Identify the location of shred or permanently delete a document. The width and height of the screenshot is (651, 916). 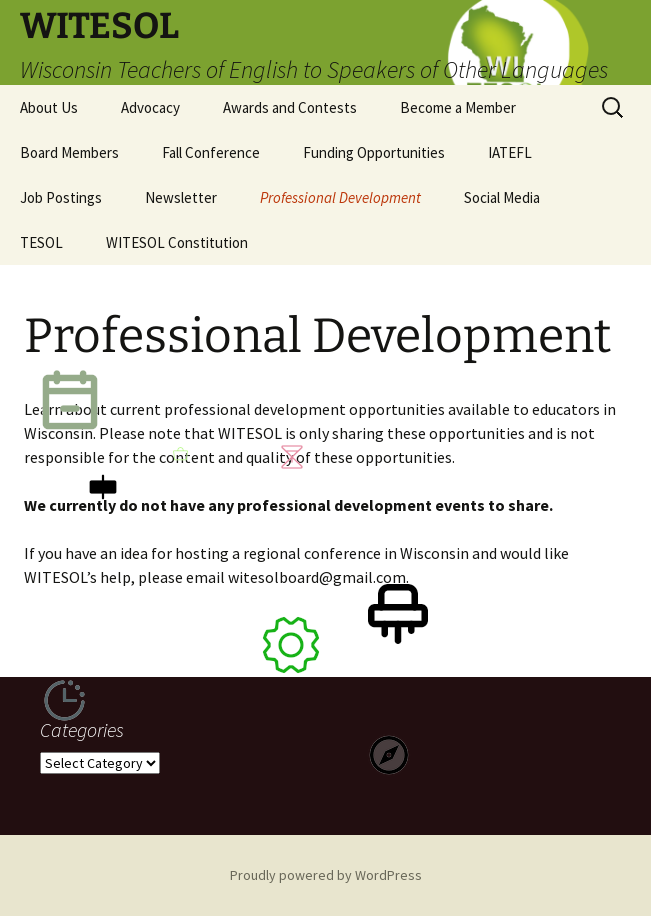
(398, 614).